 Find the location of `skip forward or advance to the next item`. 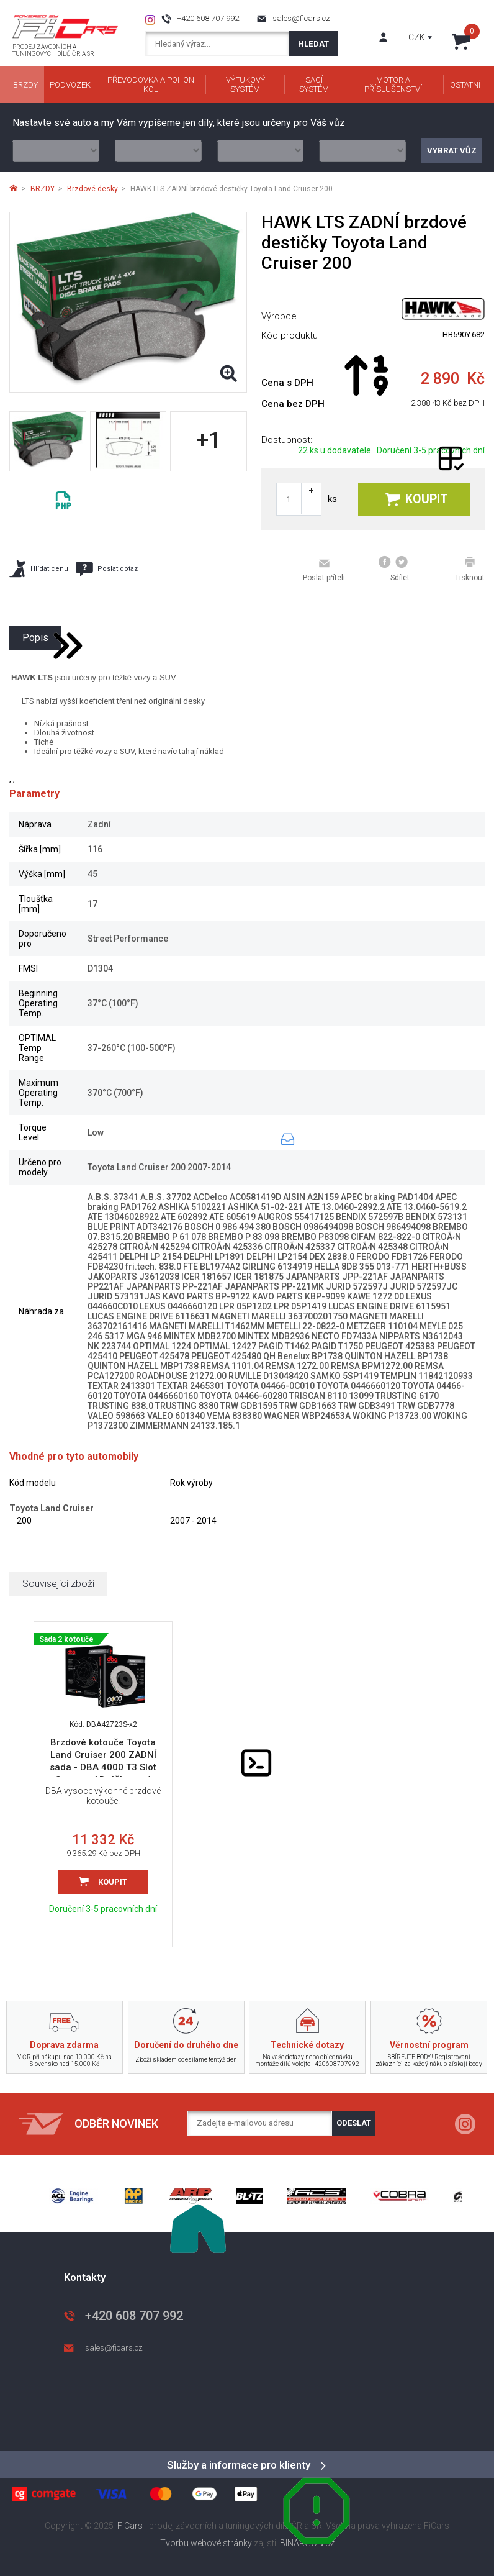

skip forward or advance to the next item is located at coordinates (66, 645).